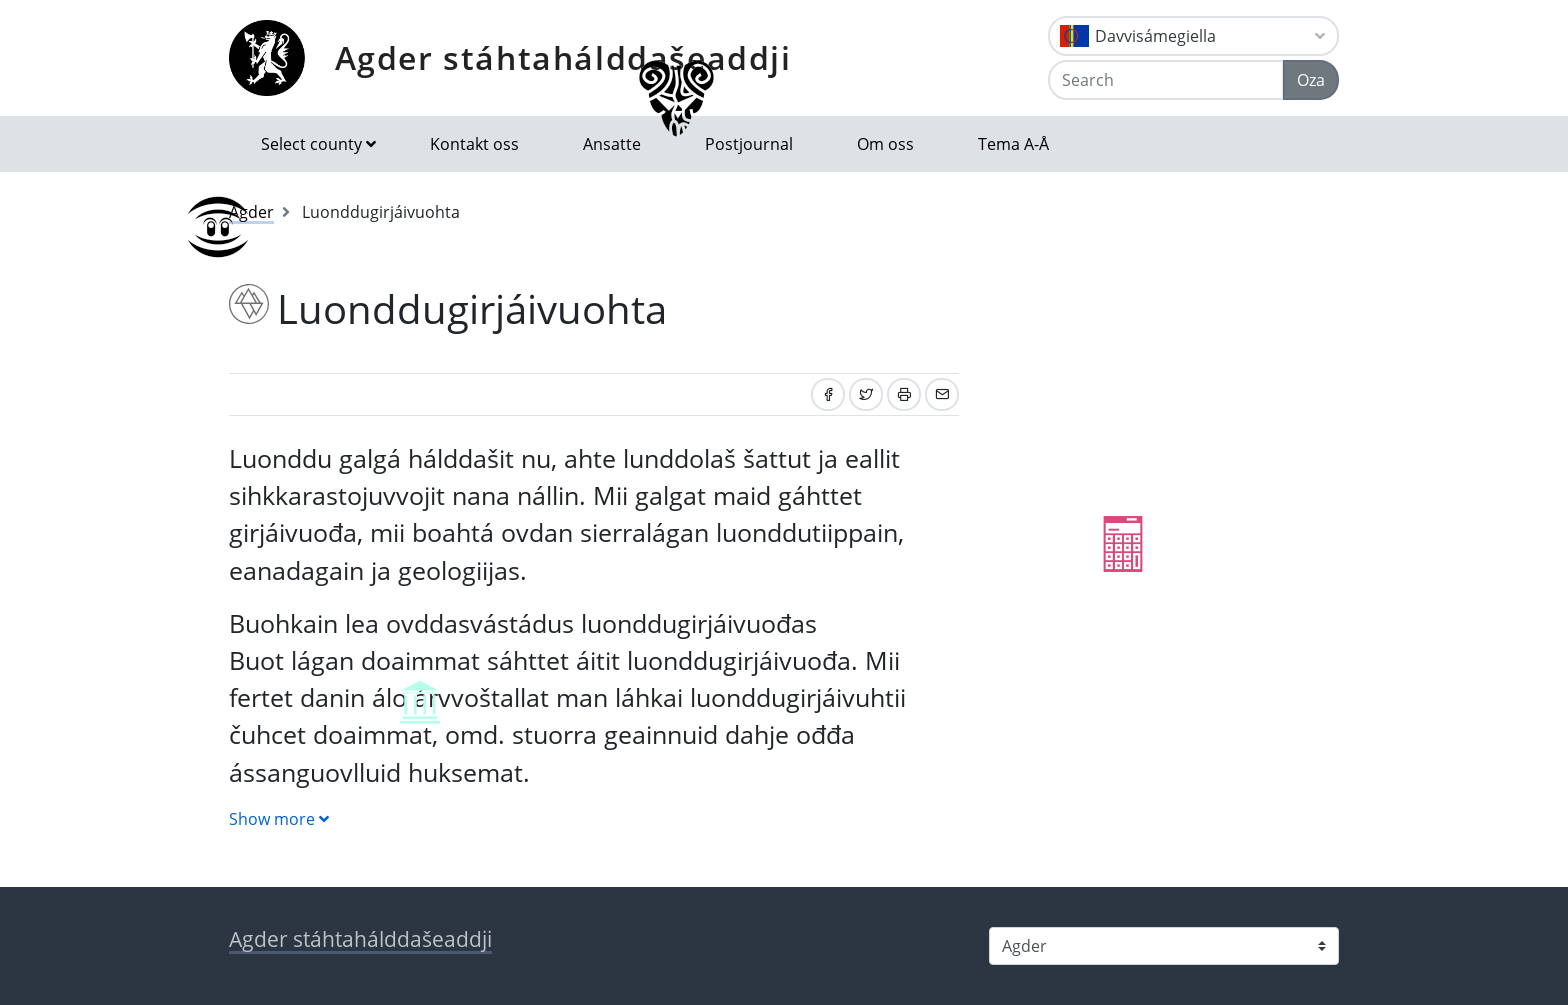 This screenshot has height=1005, width=1568. What do you see at coordinates (1123, 544) in the screenshot?
I see `open the calculator app` at bounding box center [1123, 544].